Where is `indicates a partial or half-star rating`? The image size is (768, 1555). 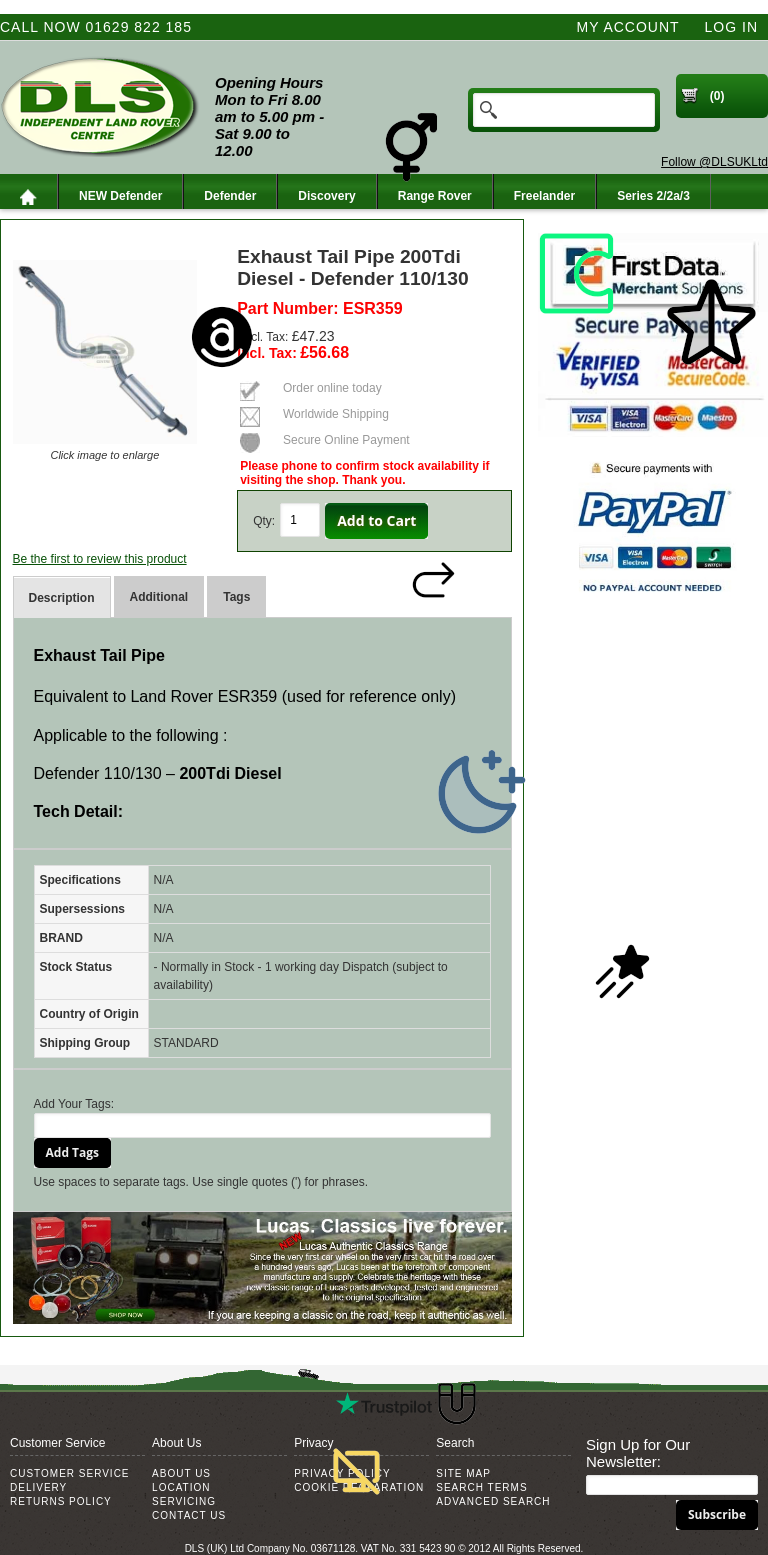 indicates a partial or half-star rating is located at coordinates (711, 323).